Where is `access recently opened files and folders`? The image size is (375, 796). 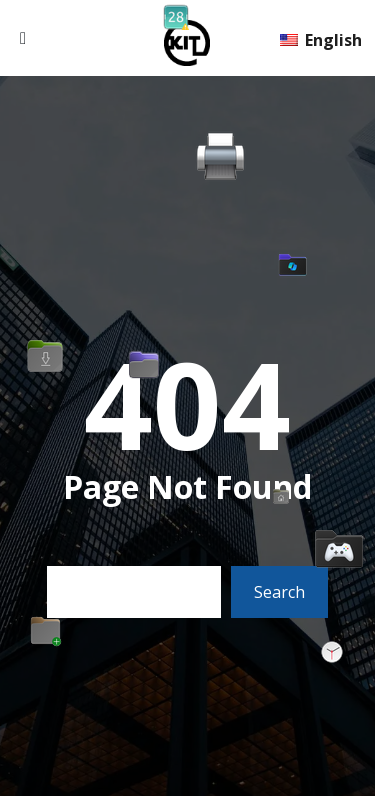
access recently opened files and folders is located at coordinates (332, 652).